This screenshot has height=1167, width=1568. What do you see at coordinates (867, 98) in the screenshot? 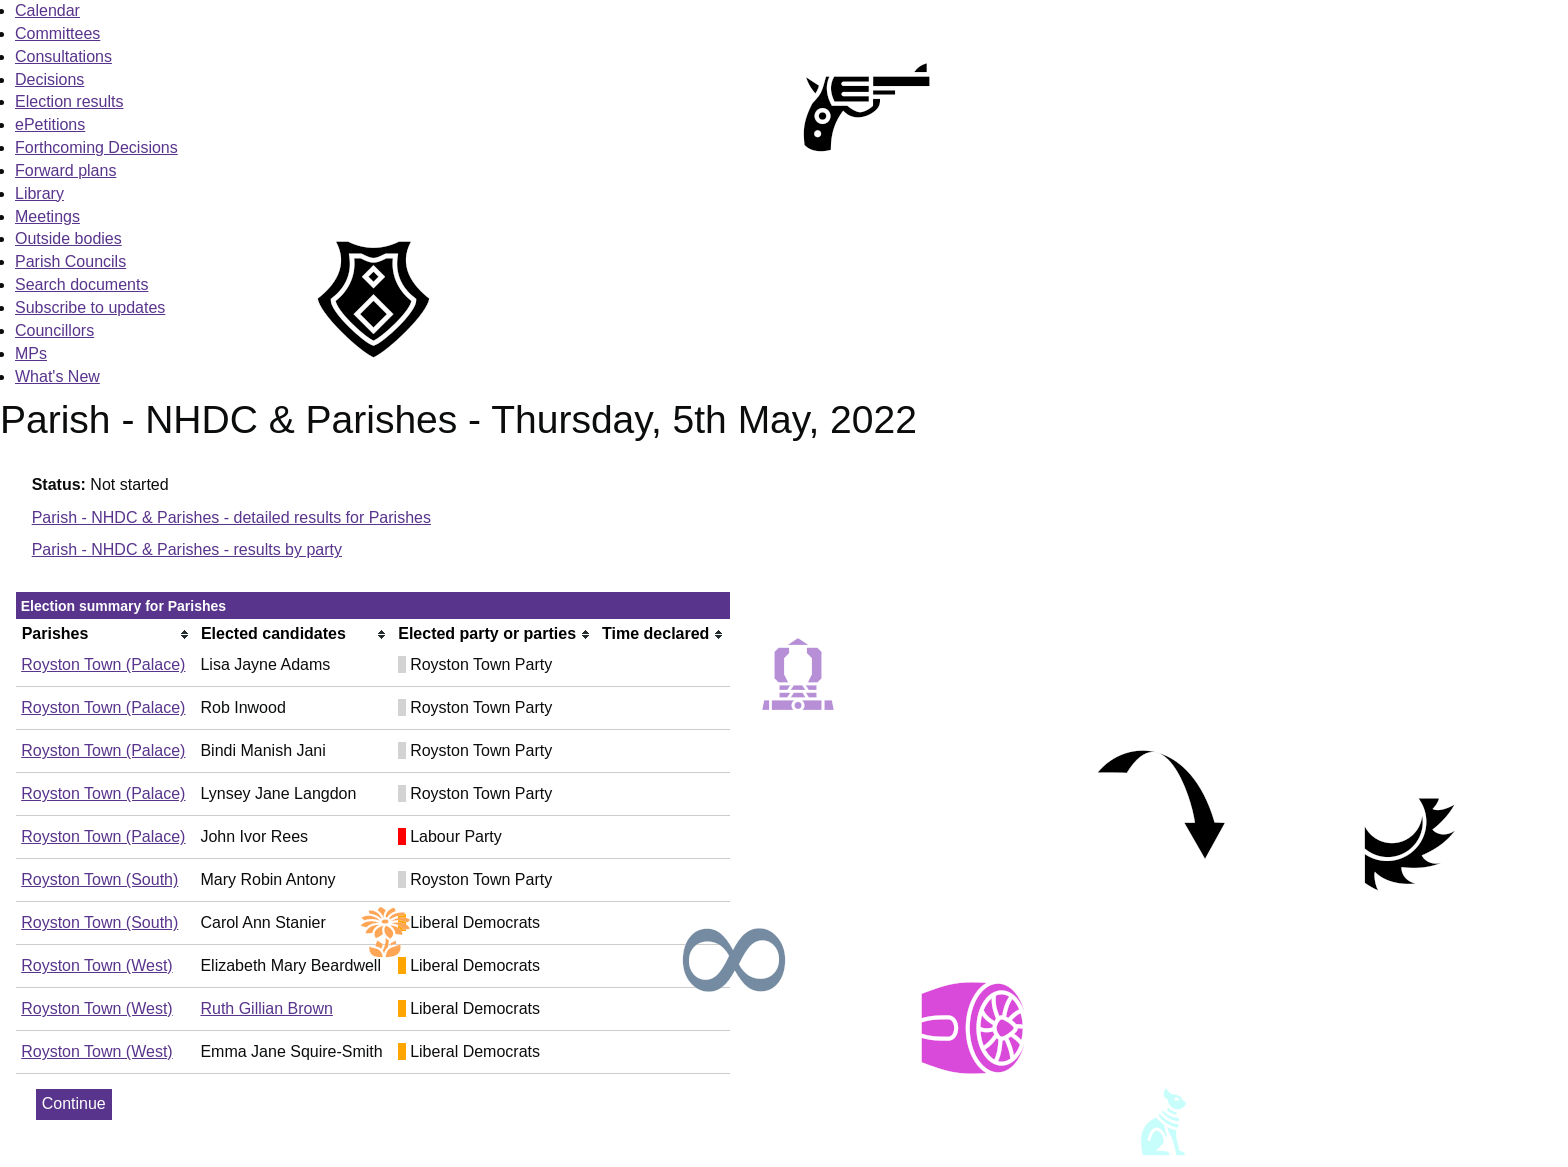
I see `access weapons inventory in a game` at bounding box center [867, 98].